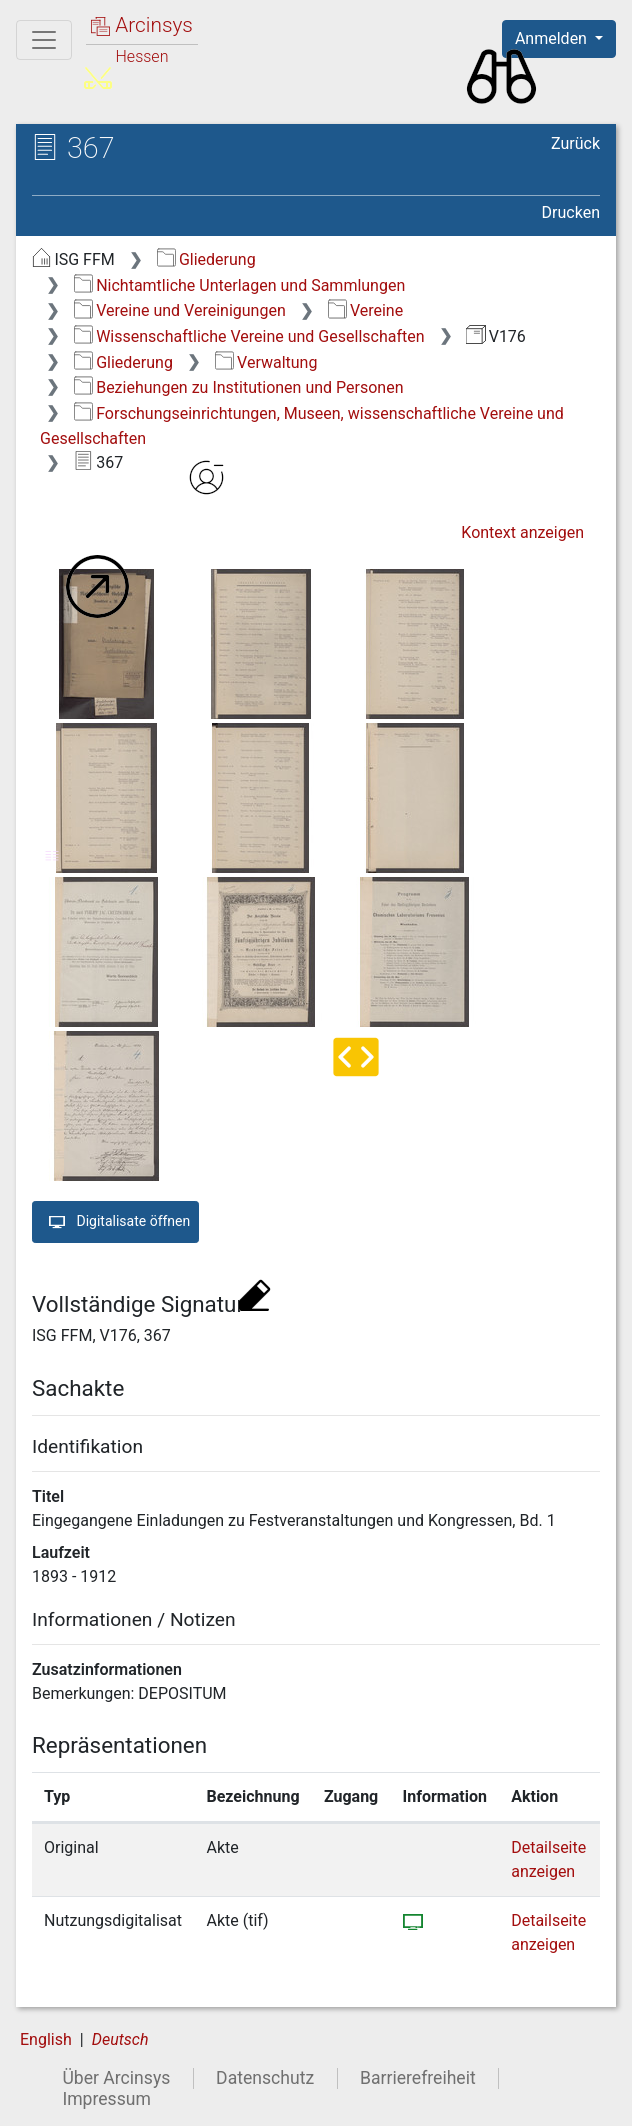 The height and width of the screenshot is (2126, 632). I want to click on view hockey sports content, so click(98, 78).